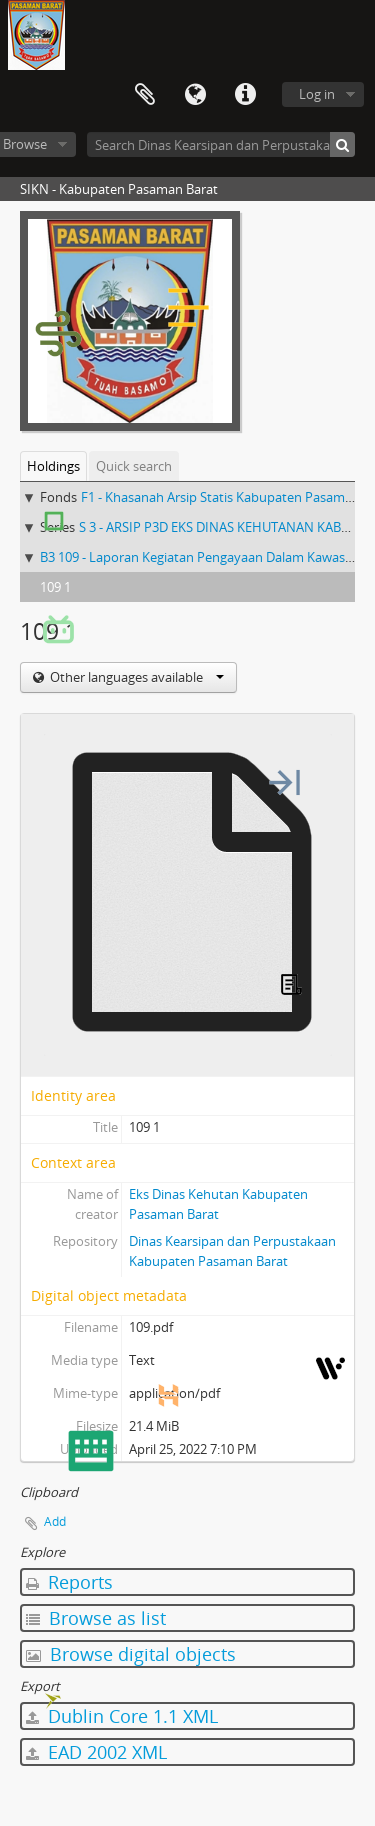 The height and width of the screenshot is (1826, 375). What do you see at coordinates (285, 782) in the screenshot?
I see `collapse panel to the right` at bounding box center [285, 782].